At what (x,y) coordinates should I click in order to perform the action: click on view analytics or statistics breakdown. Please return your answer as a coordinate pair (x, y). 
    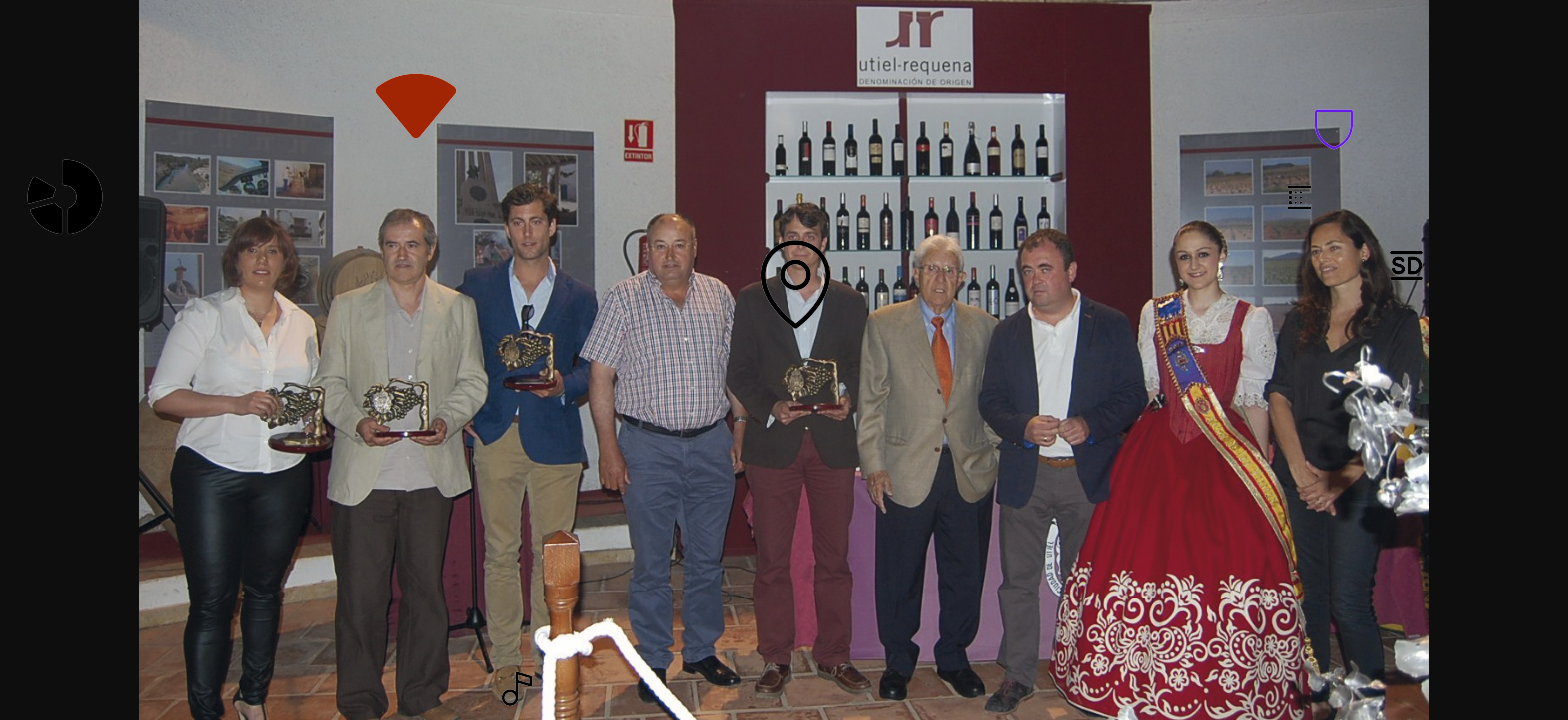
    Looking at the image, I should click on (65, 197).